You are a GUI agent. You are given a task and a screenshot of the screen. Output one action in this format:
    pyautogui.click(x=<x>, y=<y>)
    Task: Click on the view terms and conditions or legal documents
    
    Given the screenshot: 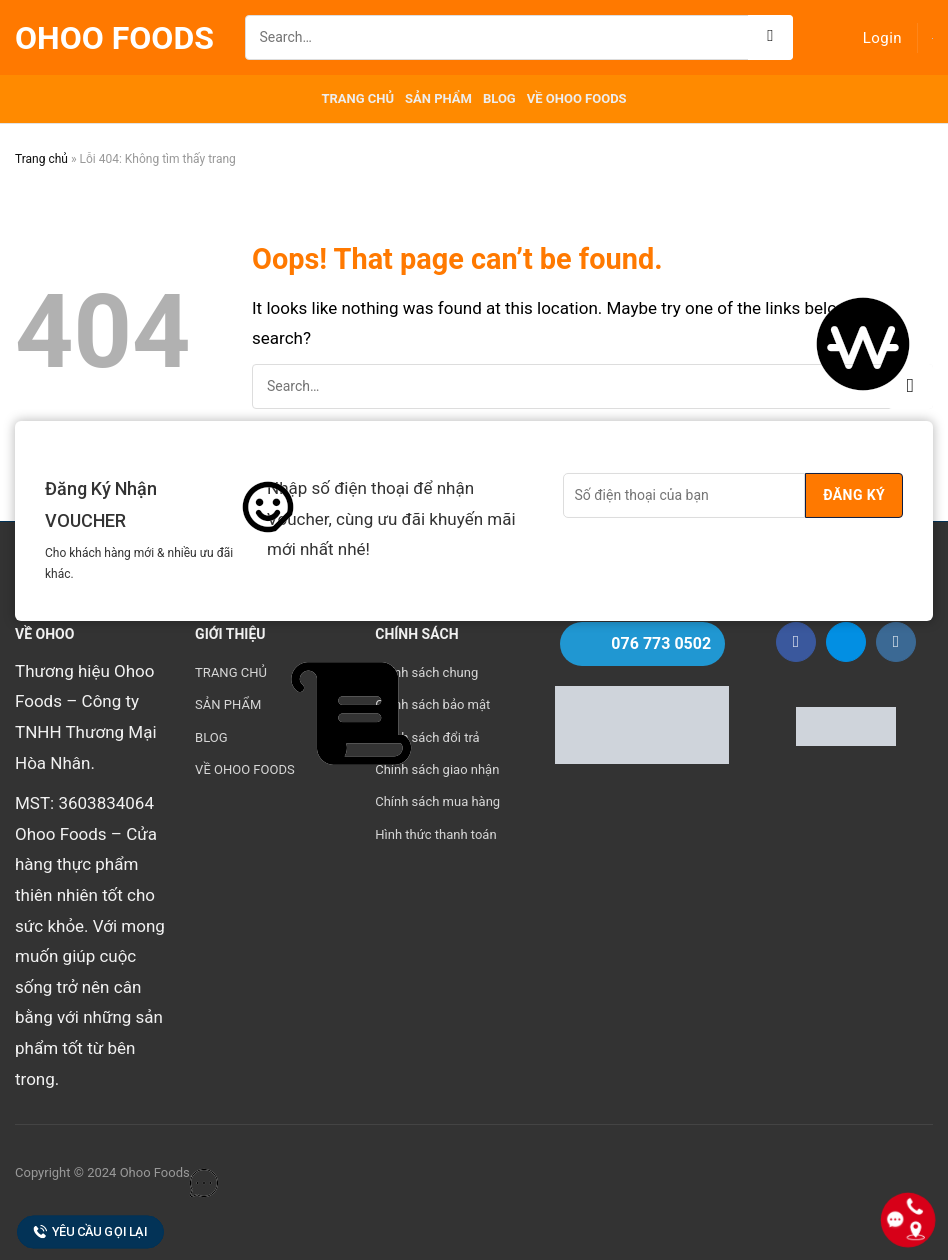 What is the action you would take?
    pyautogui.click(x=355, y=713)
    